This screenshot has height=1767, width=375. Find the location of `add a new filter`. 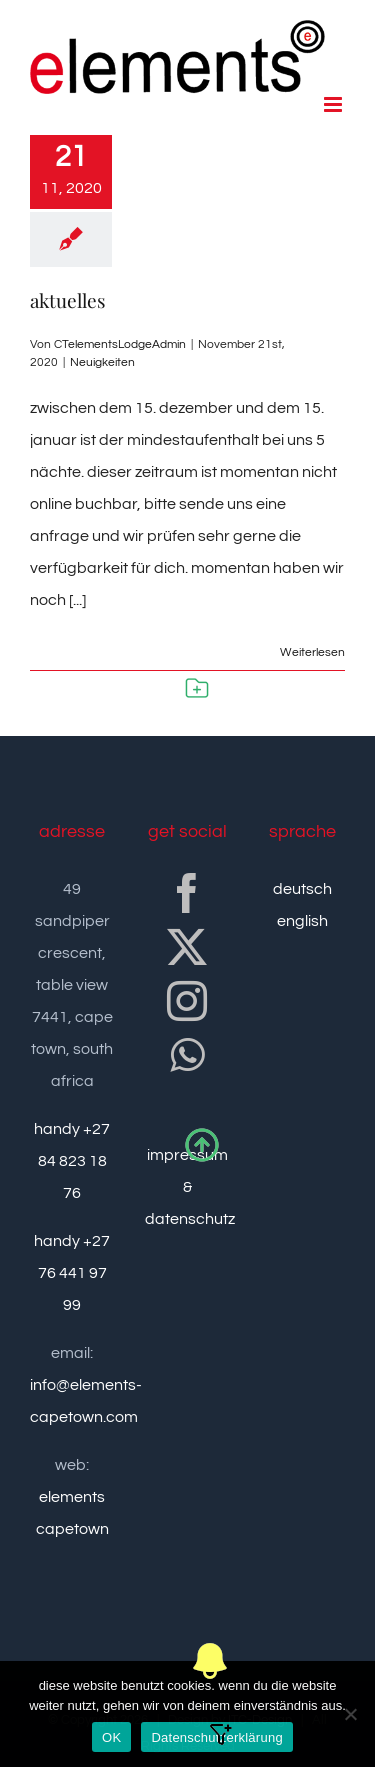

add a new filter is located at coordinates (221, 1734).